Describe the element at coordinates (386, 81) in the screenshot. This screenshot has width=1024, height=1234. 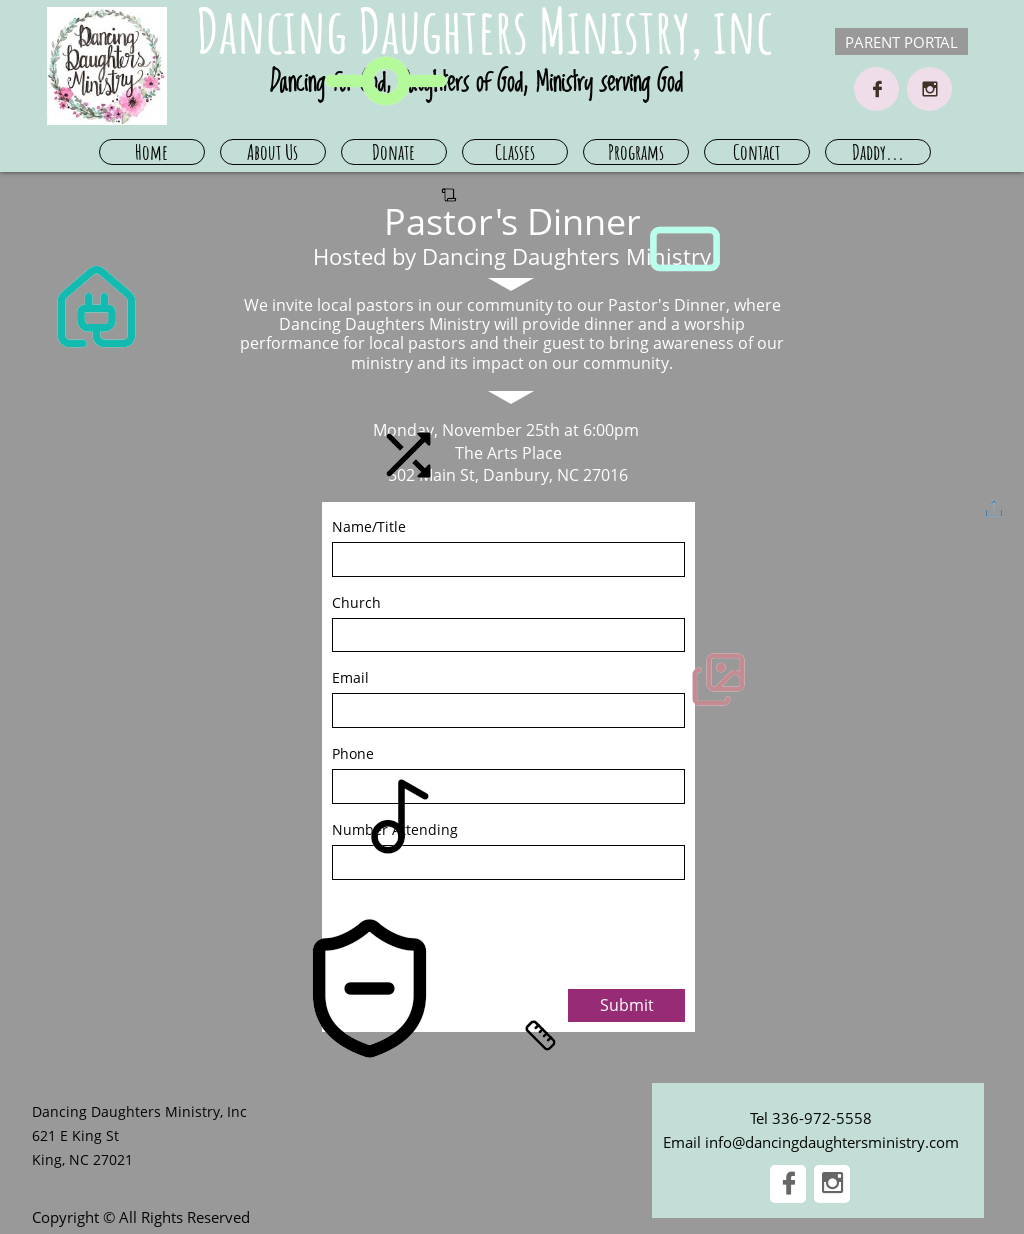
I see `view commit history on current branch` at that location.